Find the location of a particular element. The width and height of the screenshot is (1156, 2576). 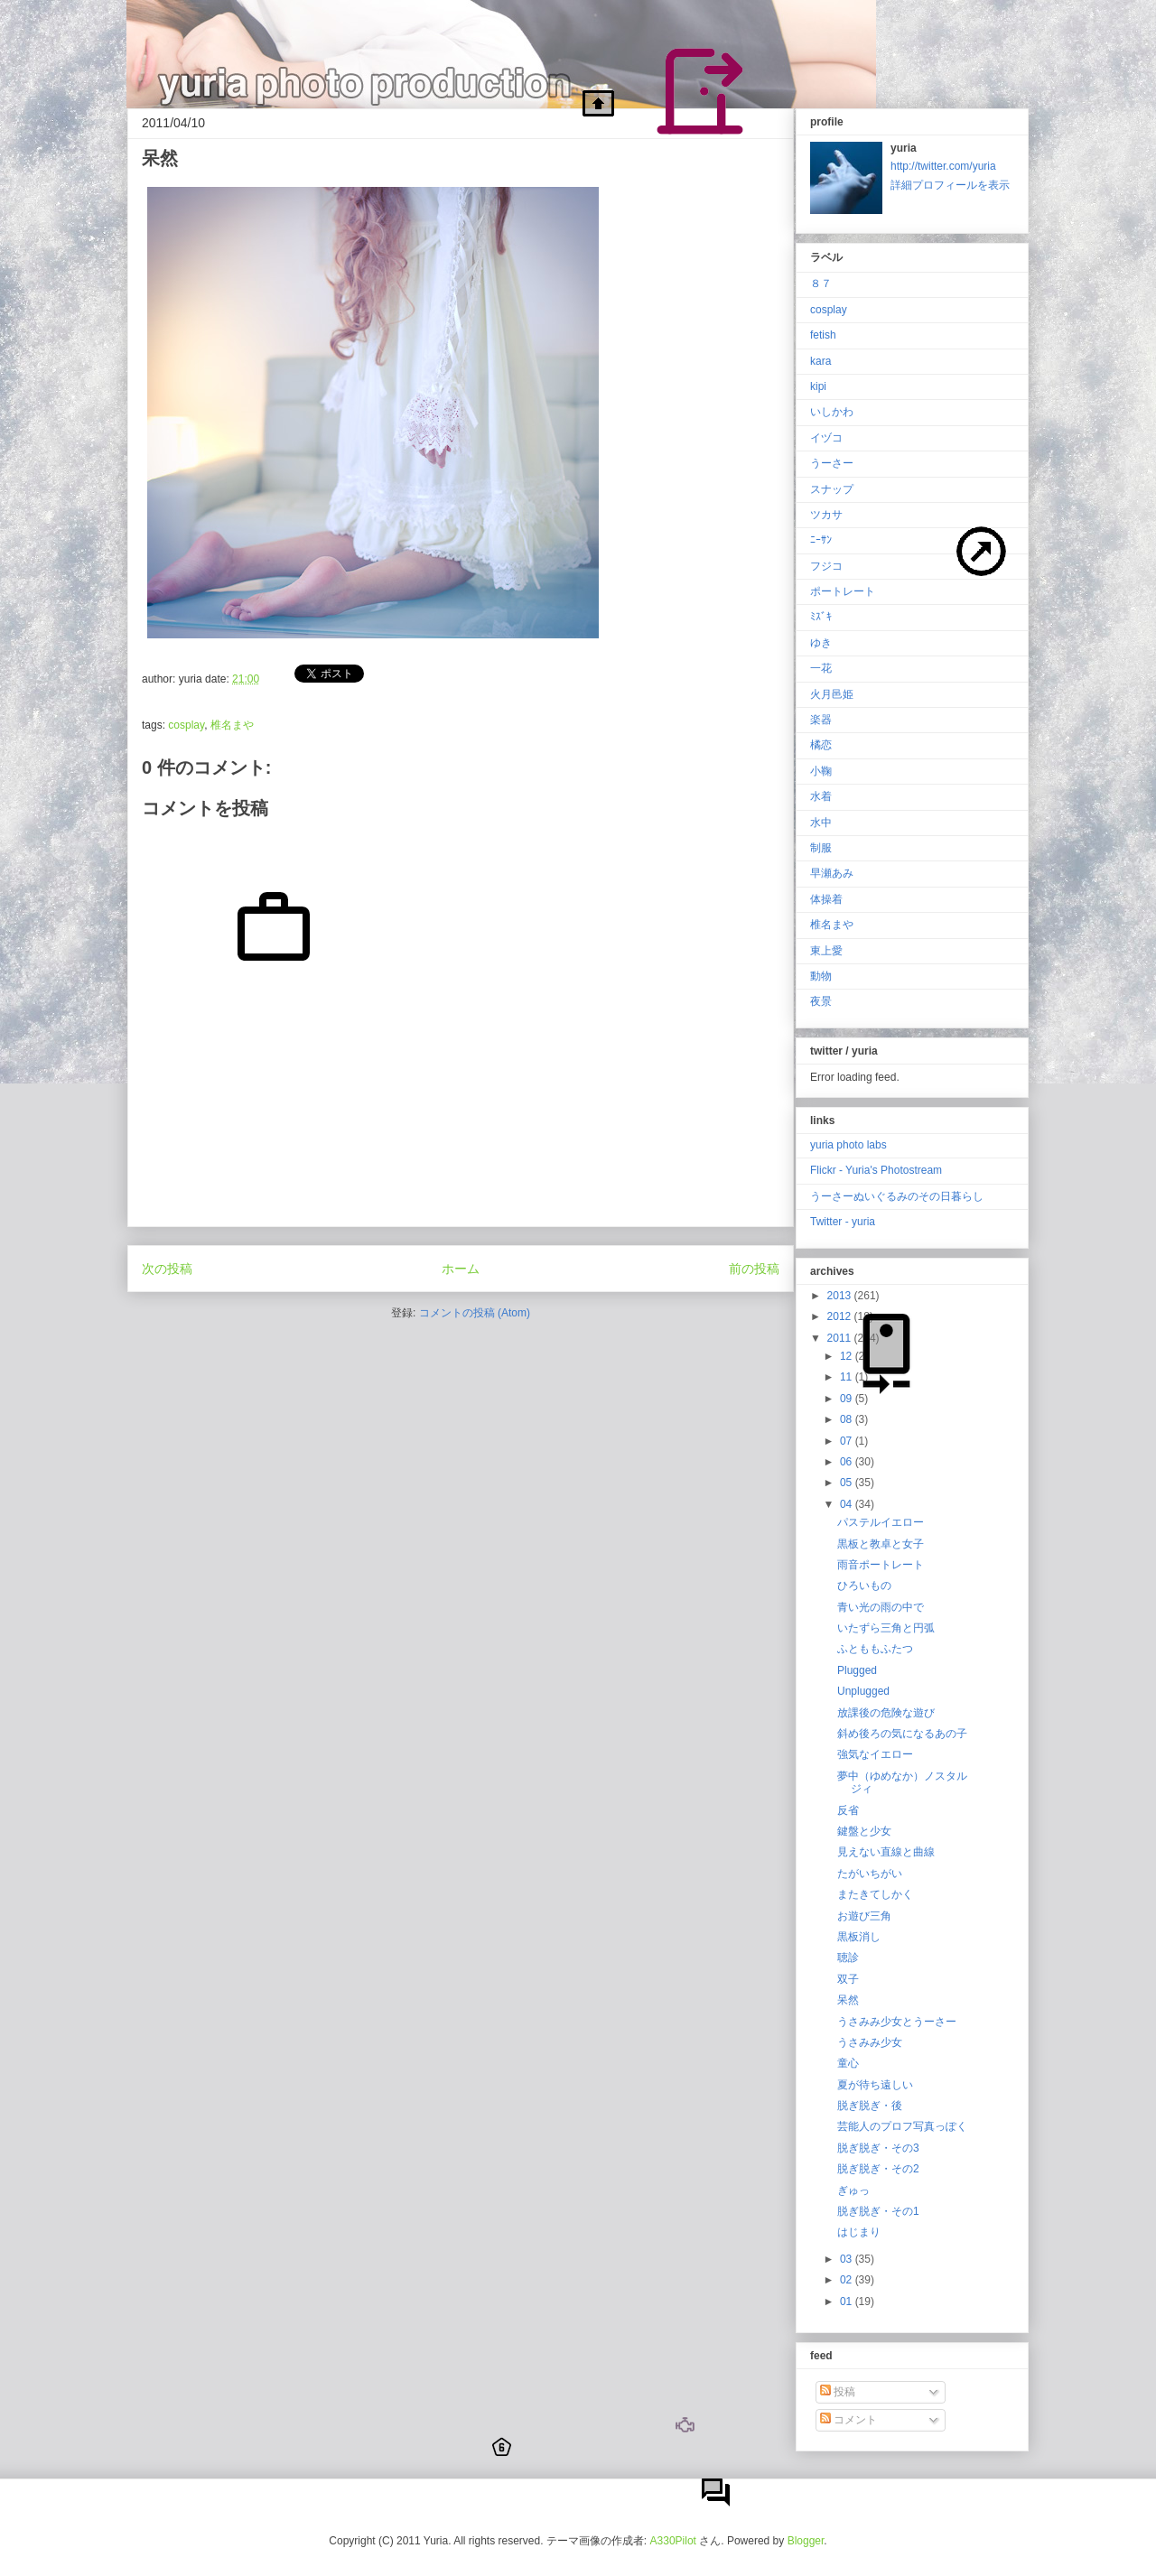

log out of your account is located at coordinates (700, 91).